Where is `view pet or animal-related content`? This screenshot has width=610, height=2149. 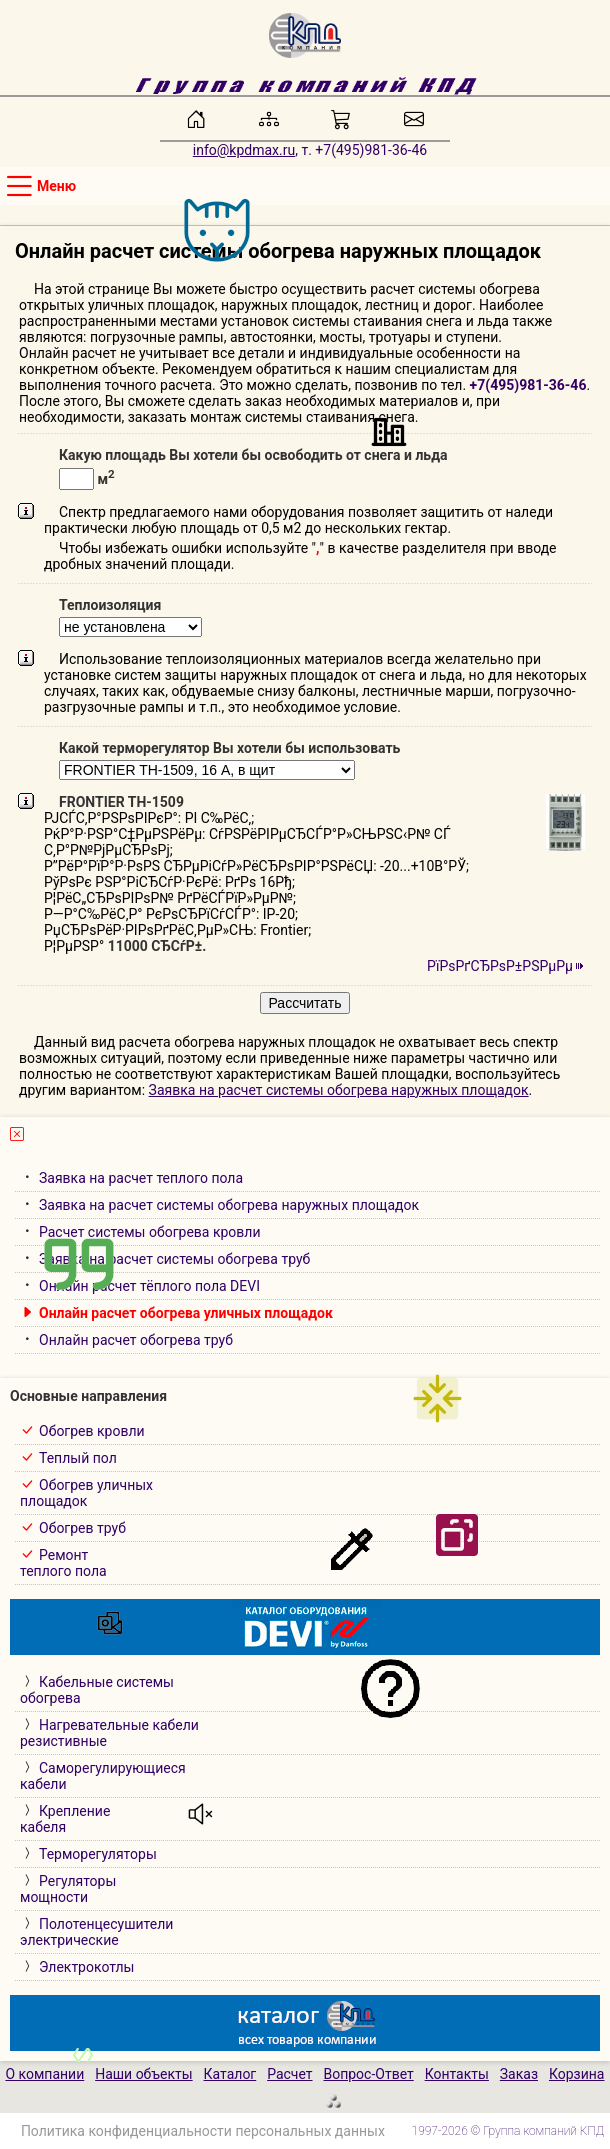
view pet or animal-related content is located at coordinates (217, 229).